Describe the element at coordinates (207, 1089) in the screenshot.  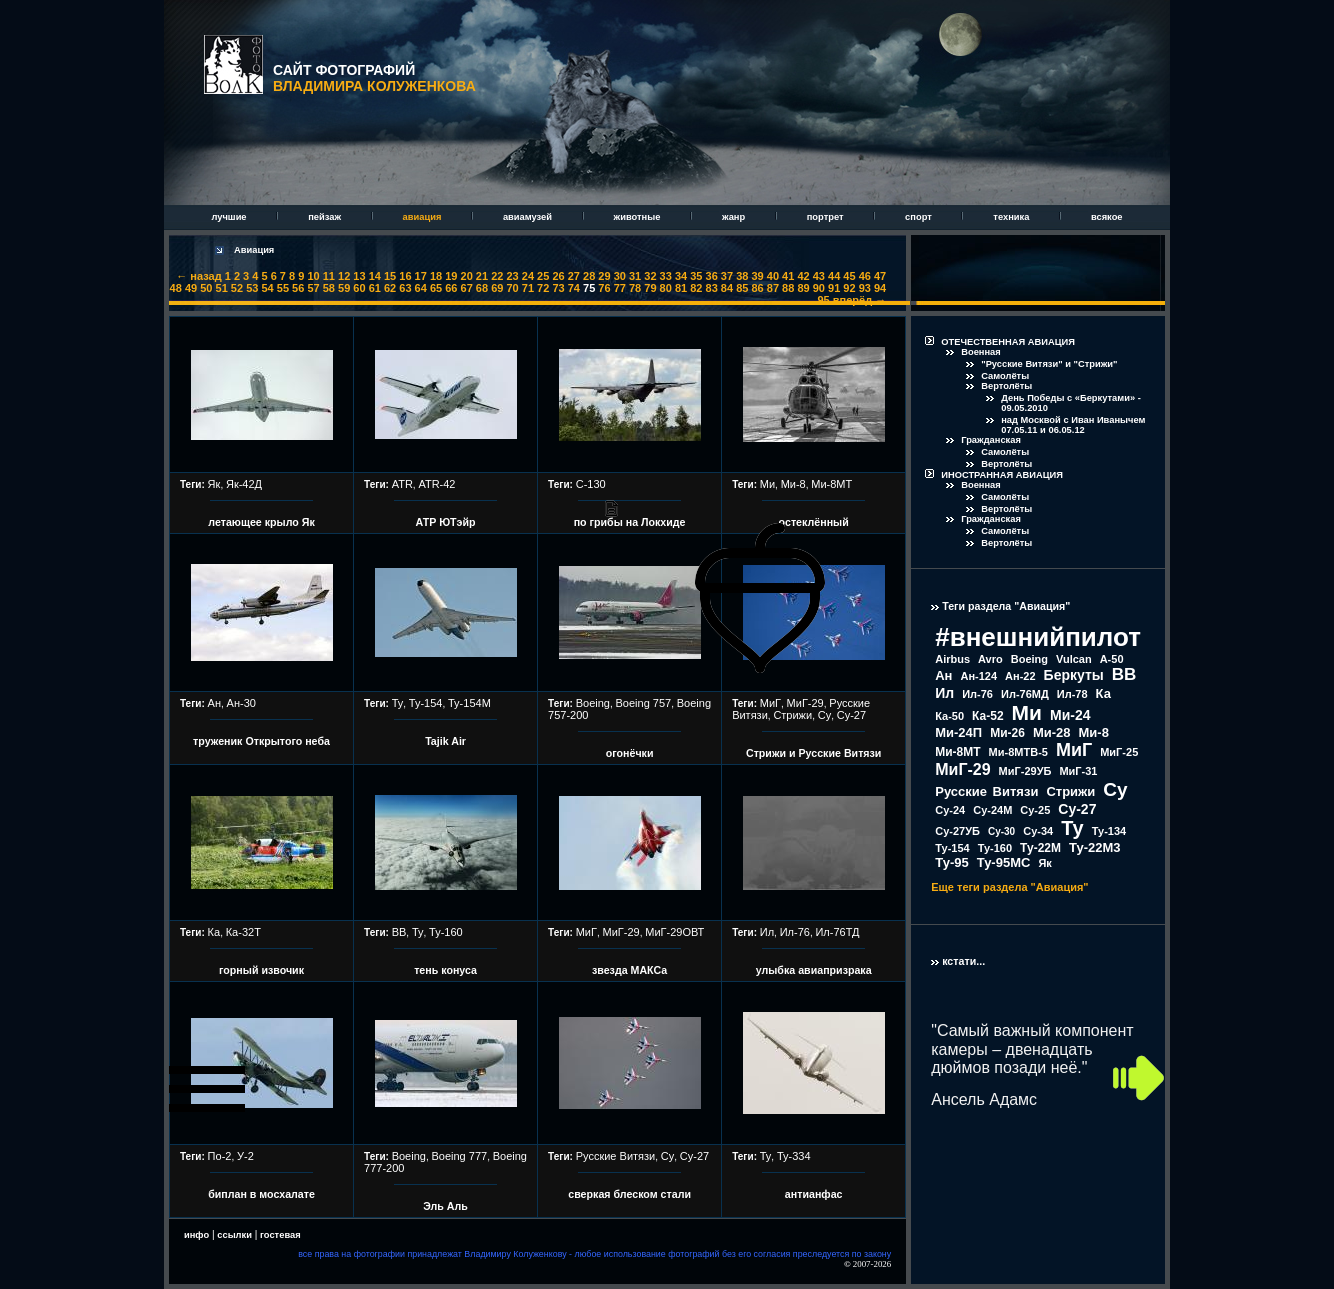
I see `open navigation menu` at that location.